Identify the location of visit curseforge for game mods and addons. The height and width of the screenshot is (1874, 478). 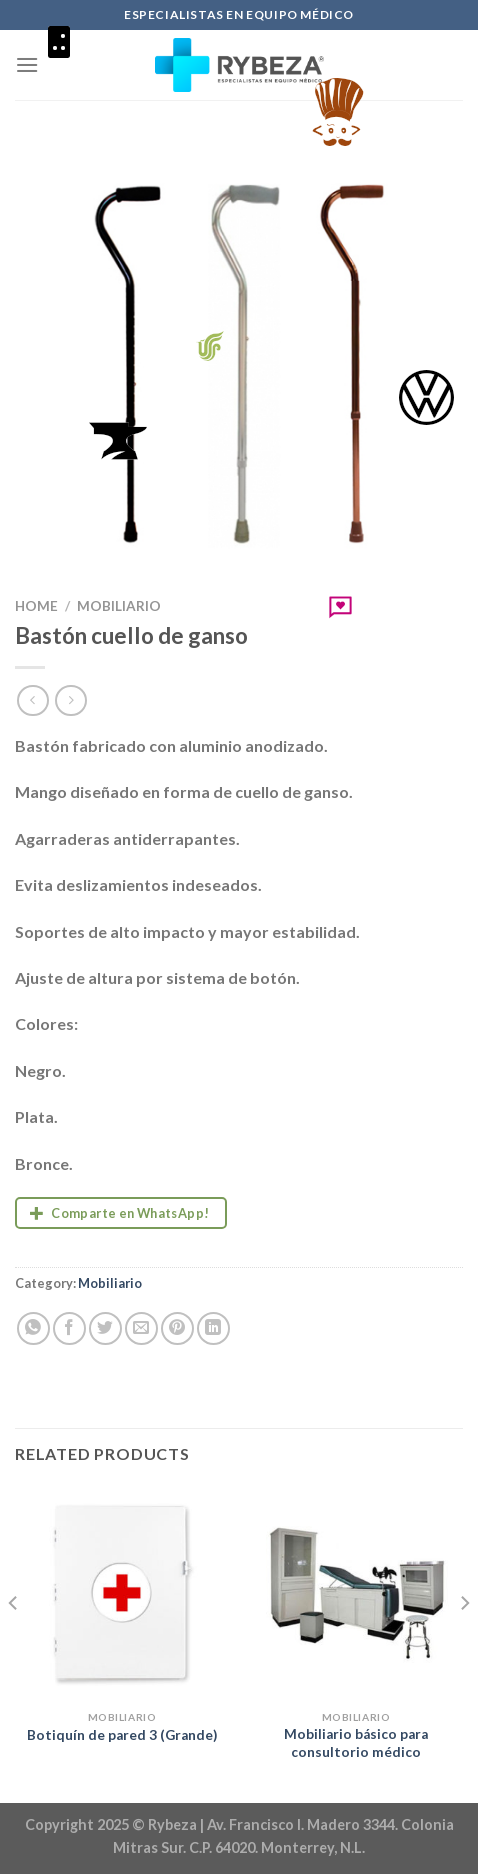
(118, 441).